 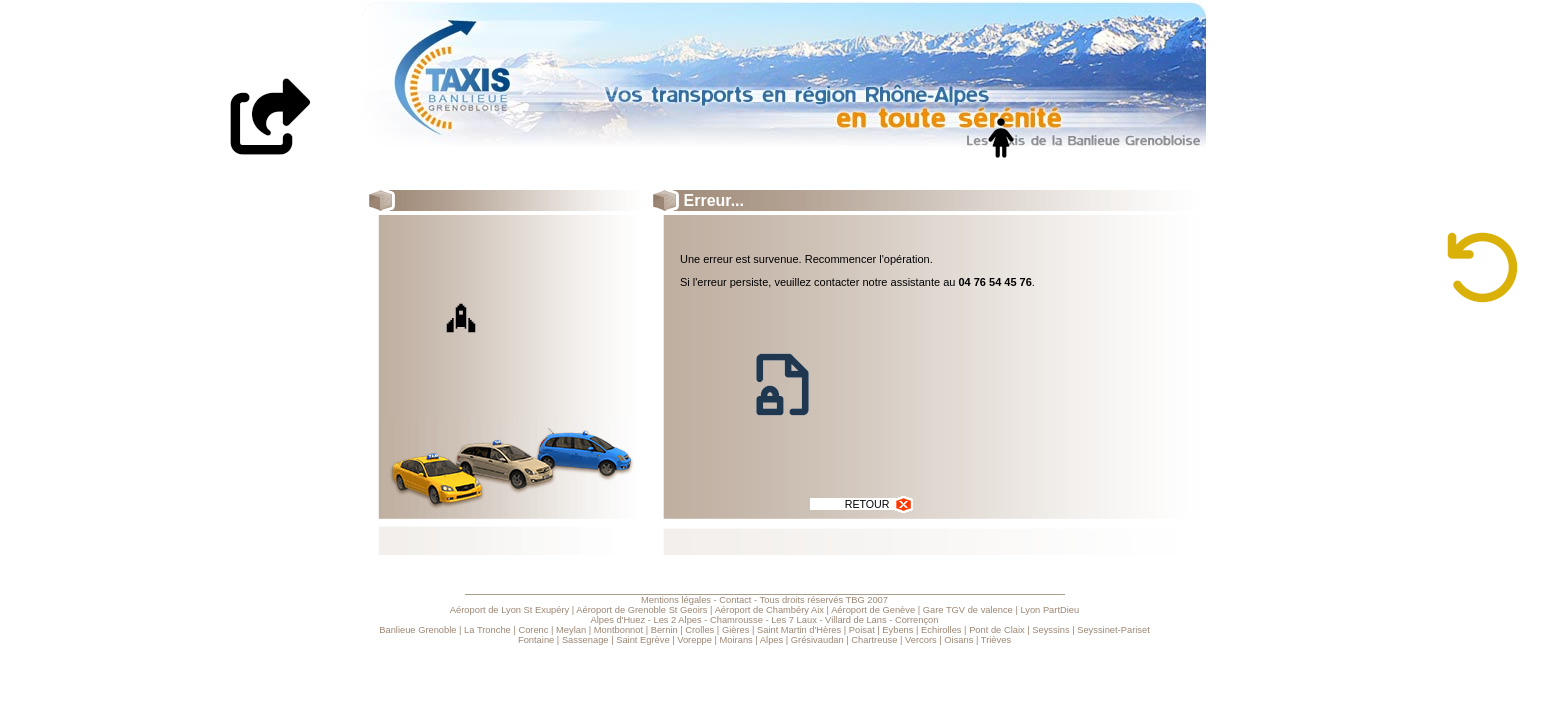 What do you see at coordinates (461, 318) in the screenshot?
I see `space awesome brand logo` at bounding box center [461, 318].